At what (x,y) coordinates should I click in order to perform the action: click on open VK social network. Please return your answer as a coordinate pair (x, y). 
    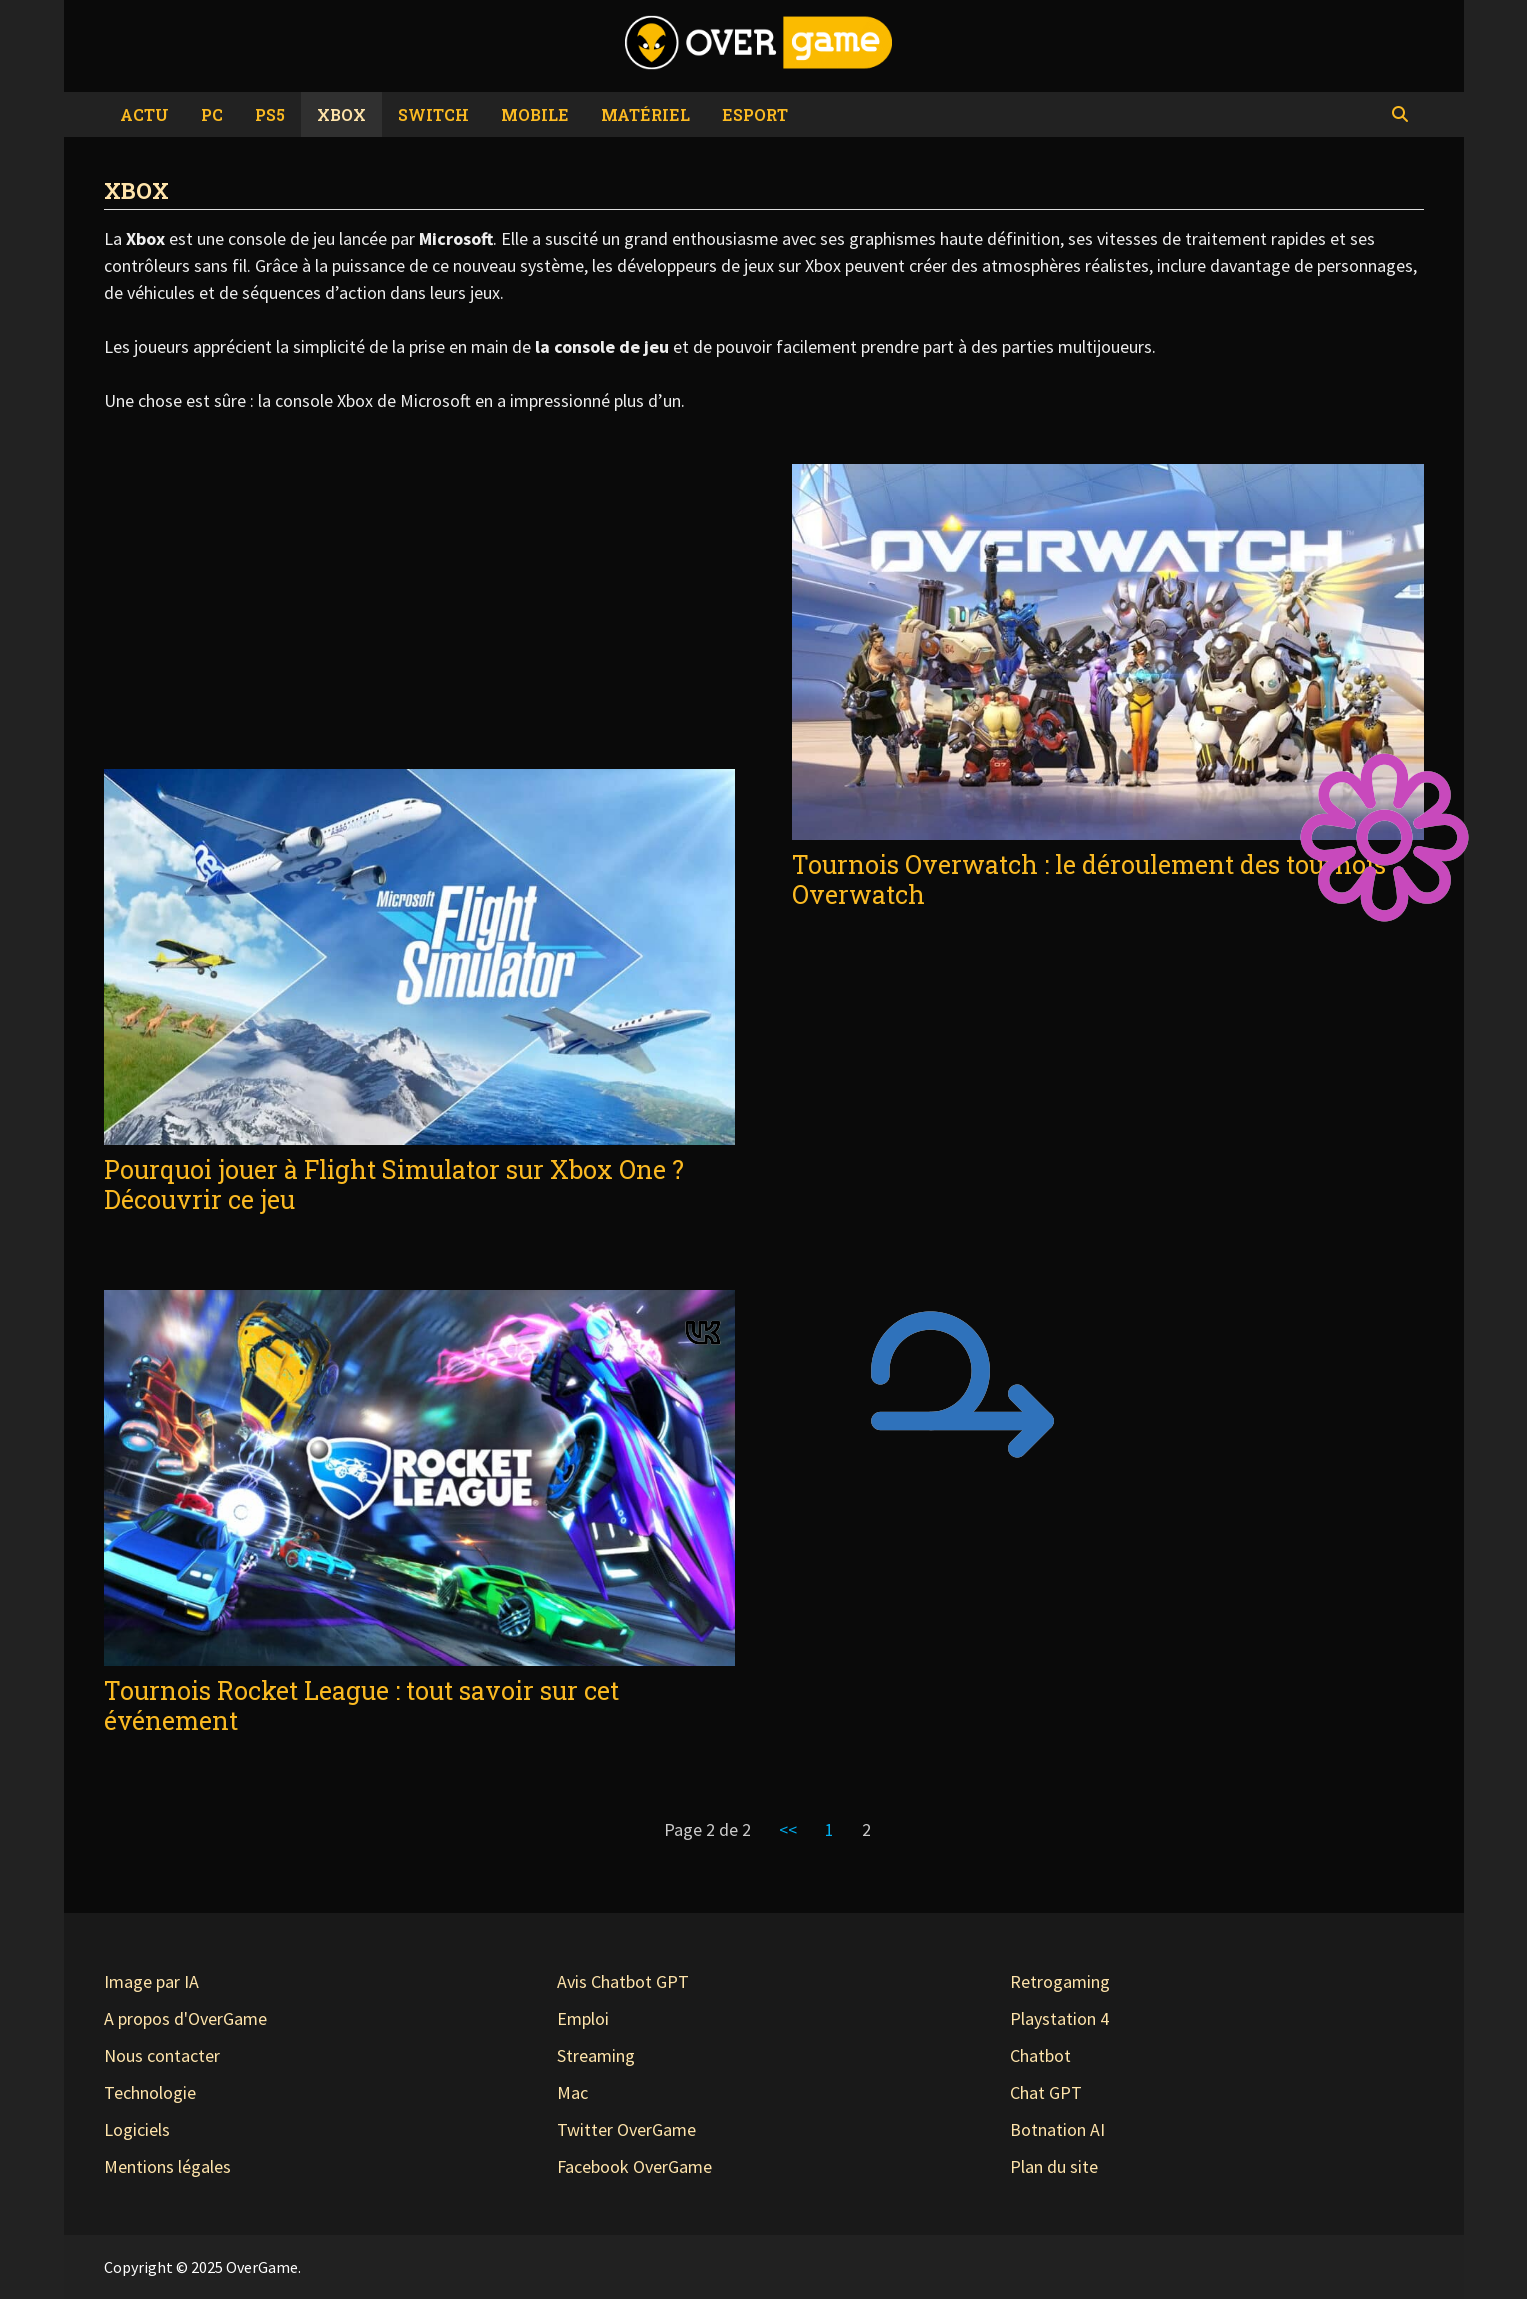
    Looking at the image, I should click on (703, 1332).